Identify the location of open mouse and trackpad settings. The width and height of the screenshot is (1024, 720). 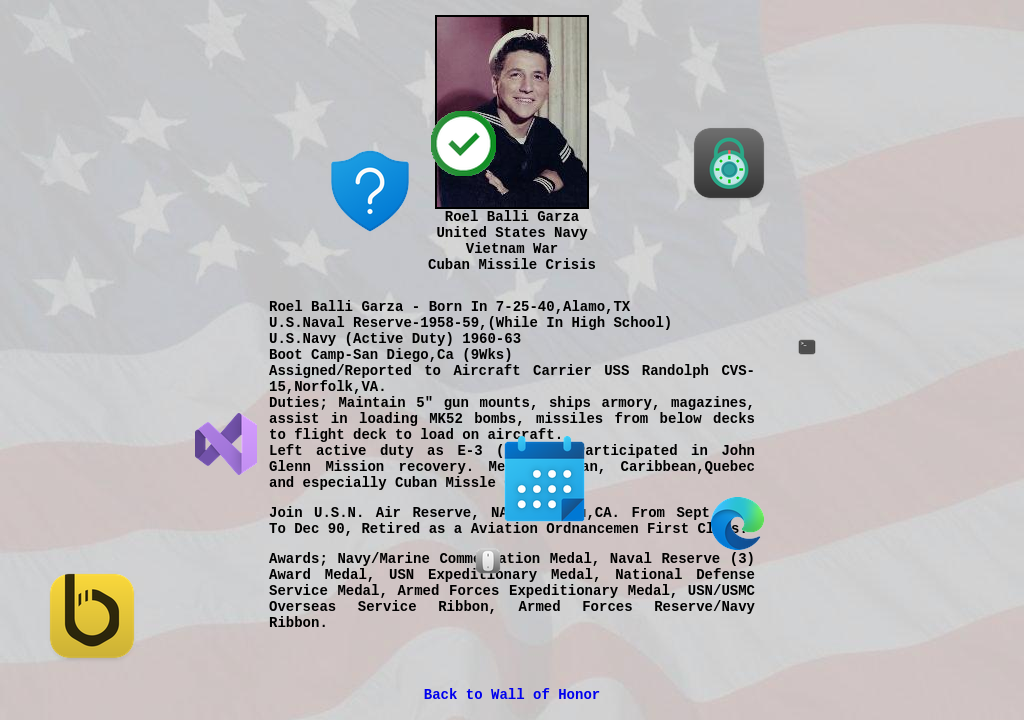
(488, 561).